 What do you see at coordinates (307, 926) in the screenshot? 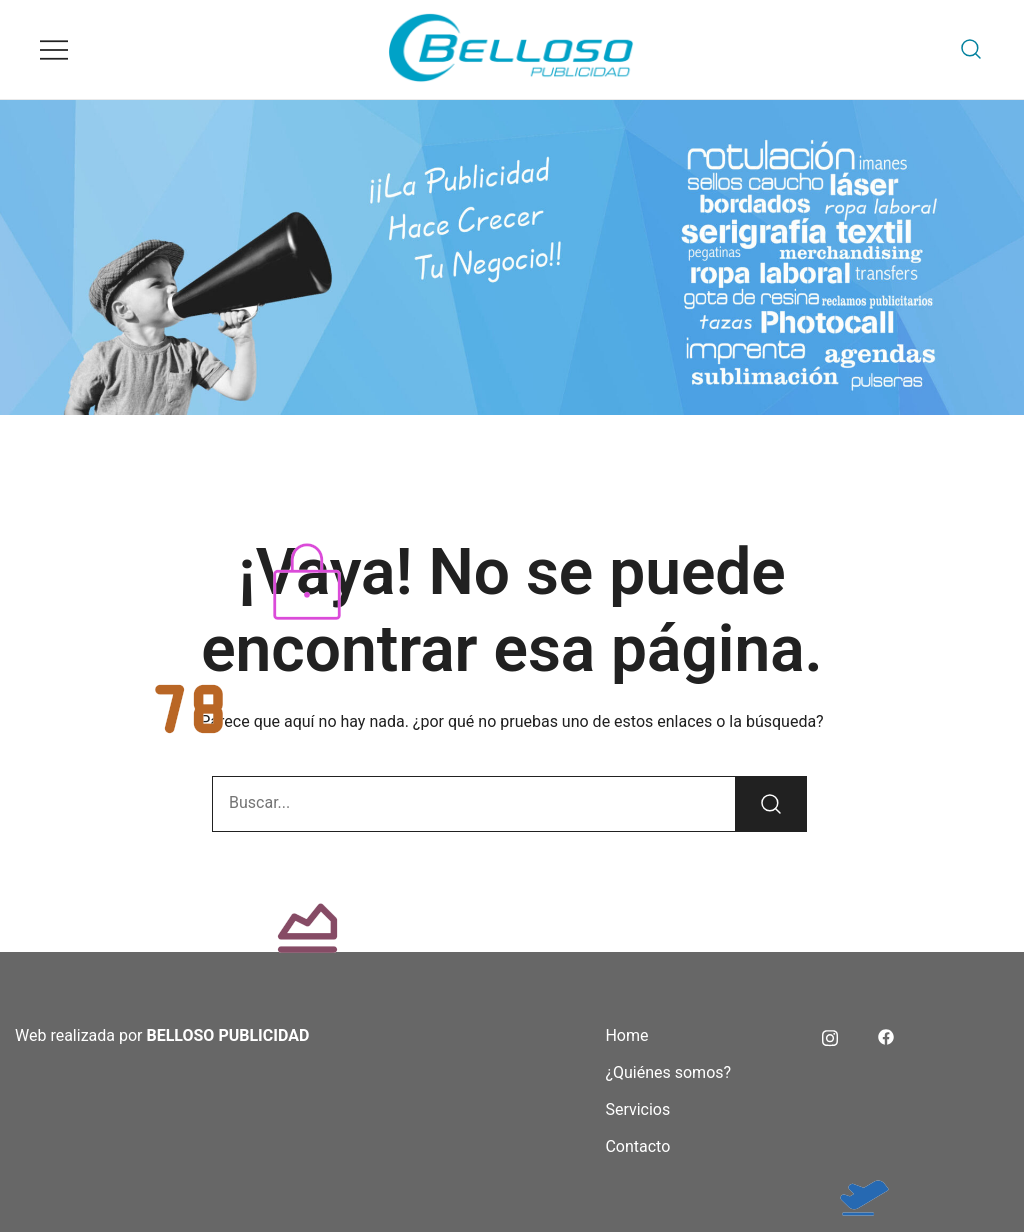
I see `view area chart or graph data` at bounding box center [307, 926].